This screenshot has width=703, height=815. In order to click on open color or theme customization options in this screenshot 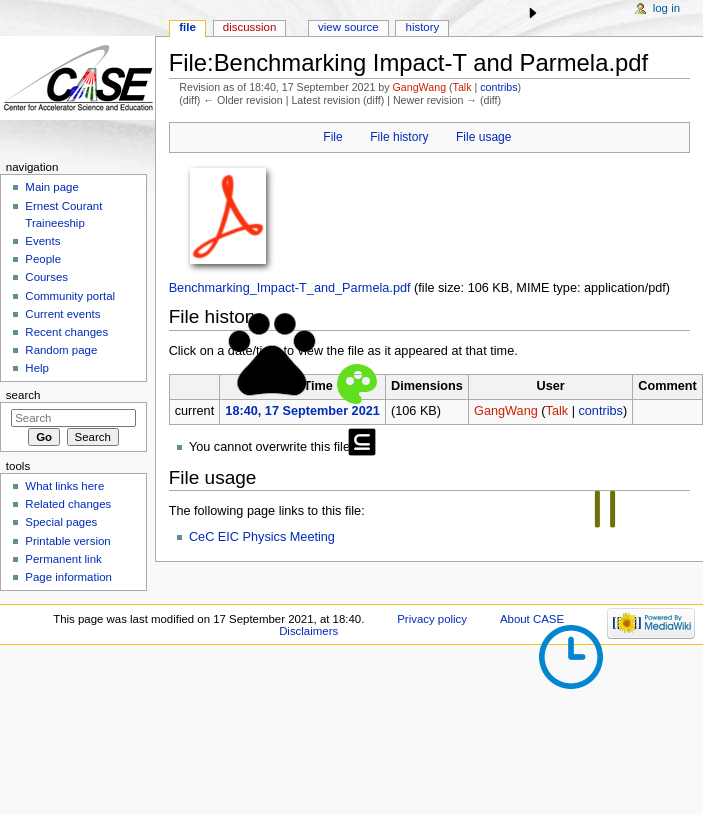, I will do `click(357, 384)`.